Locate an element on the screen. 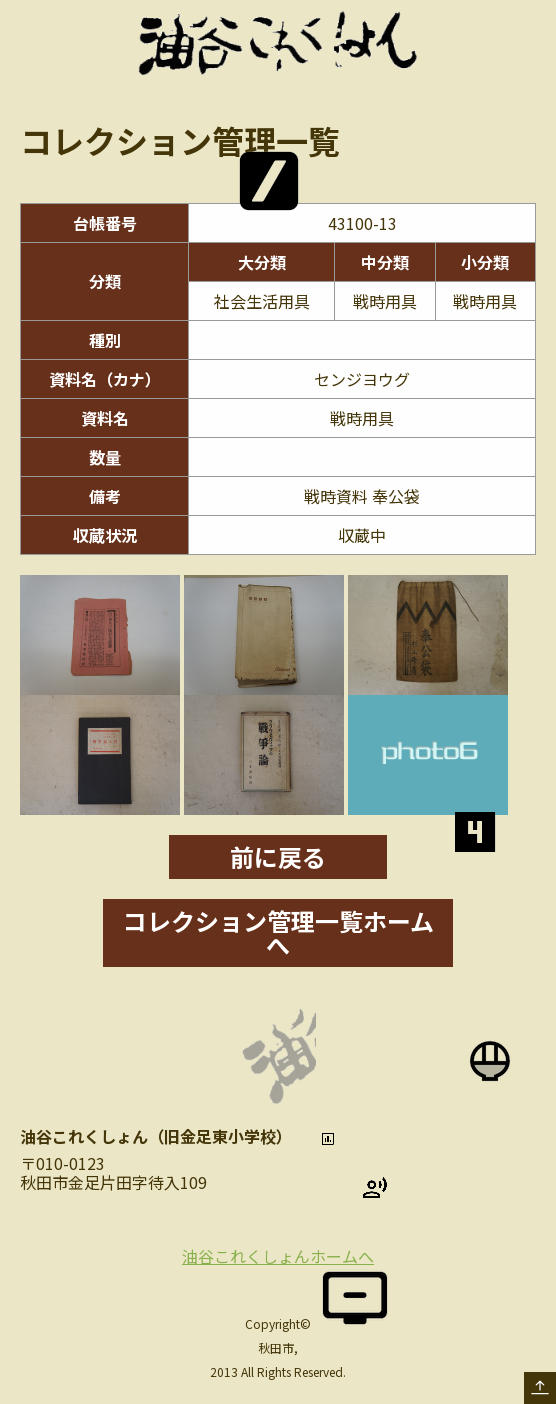  browse asian or rice-based food options is located at coordinates (490, 1061).